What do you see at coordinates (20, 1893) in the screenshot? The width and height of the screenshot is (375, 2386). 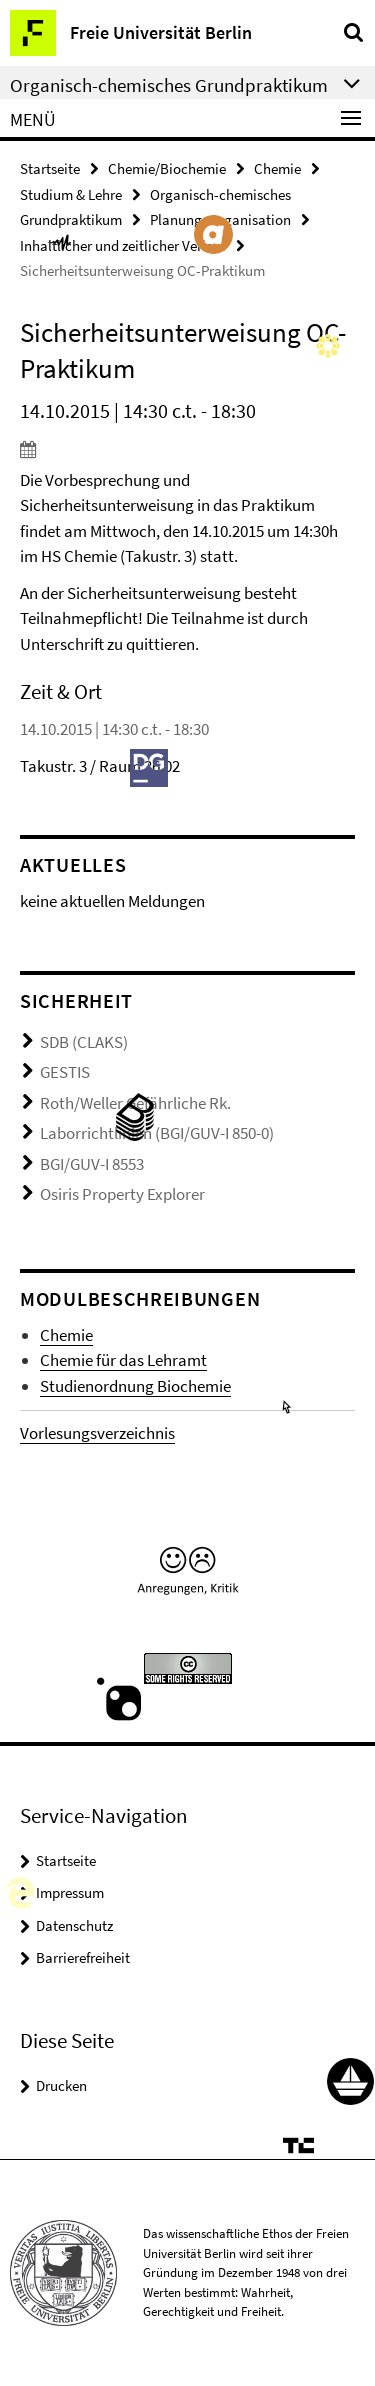 I see `open Microsoft Edge browser` at bounding box center [20, 1893].